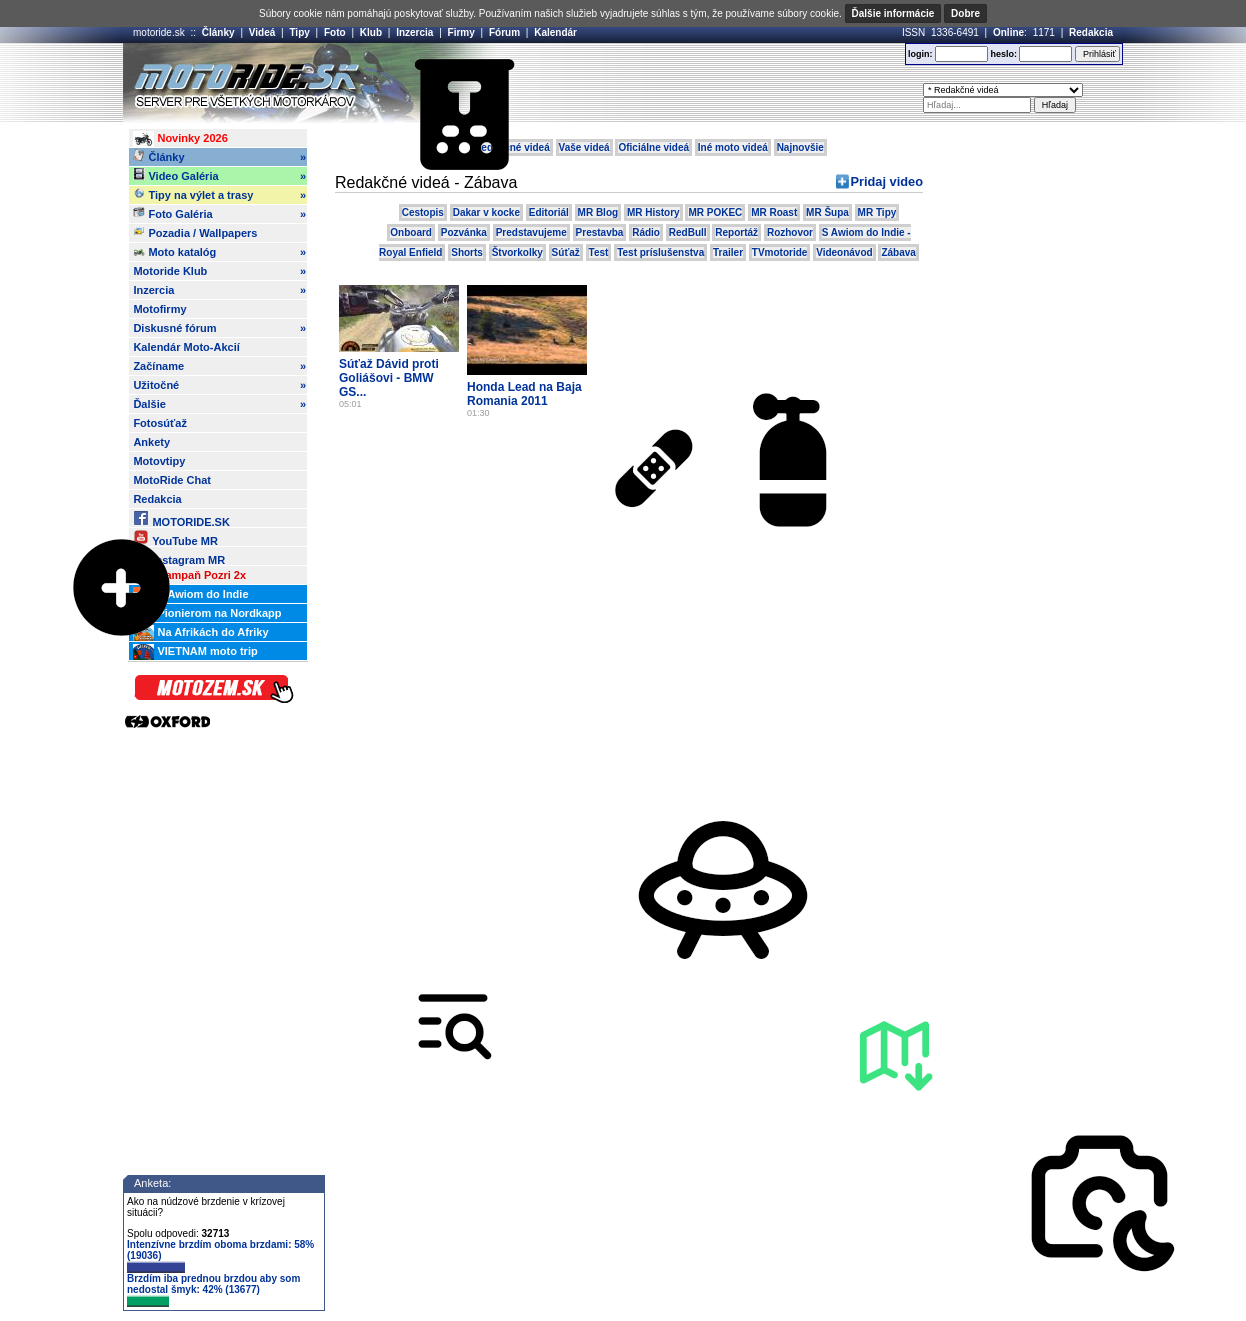  I want to click on access sci-fi or space-themed content, so click(723, 890).